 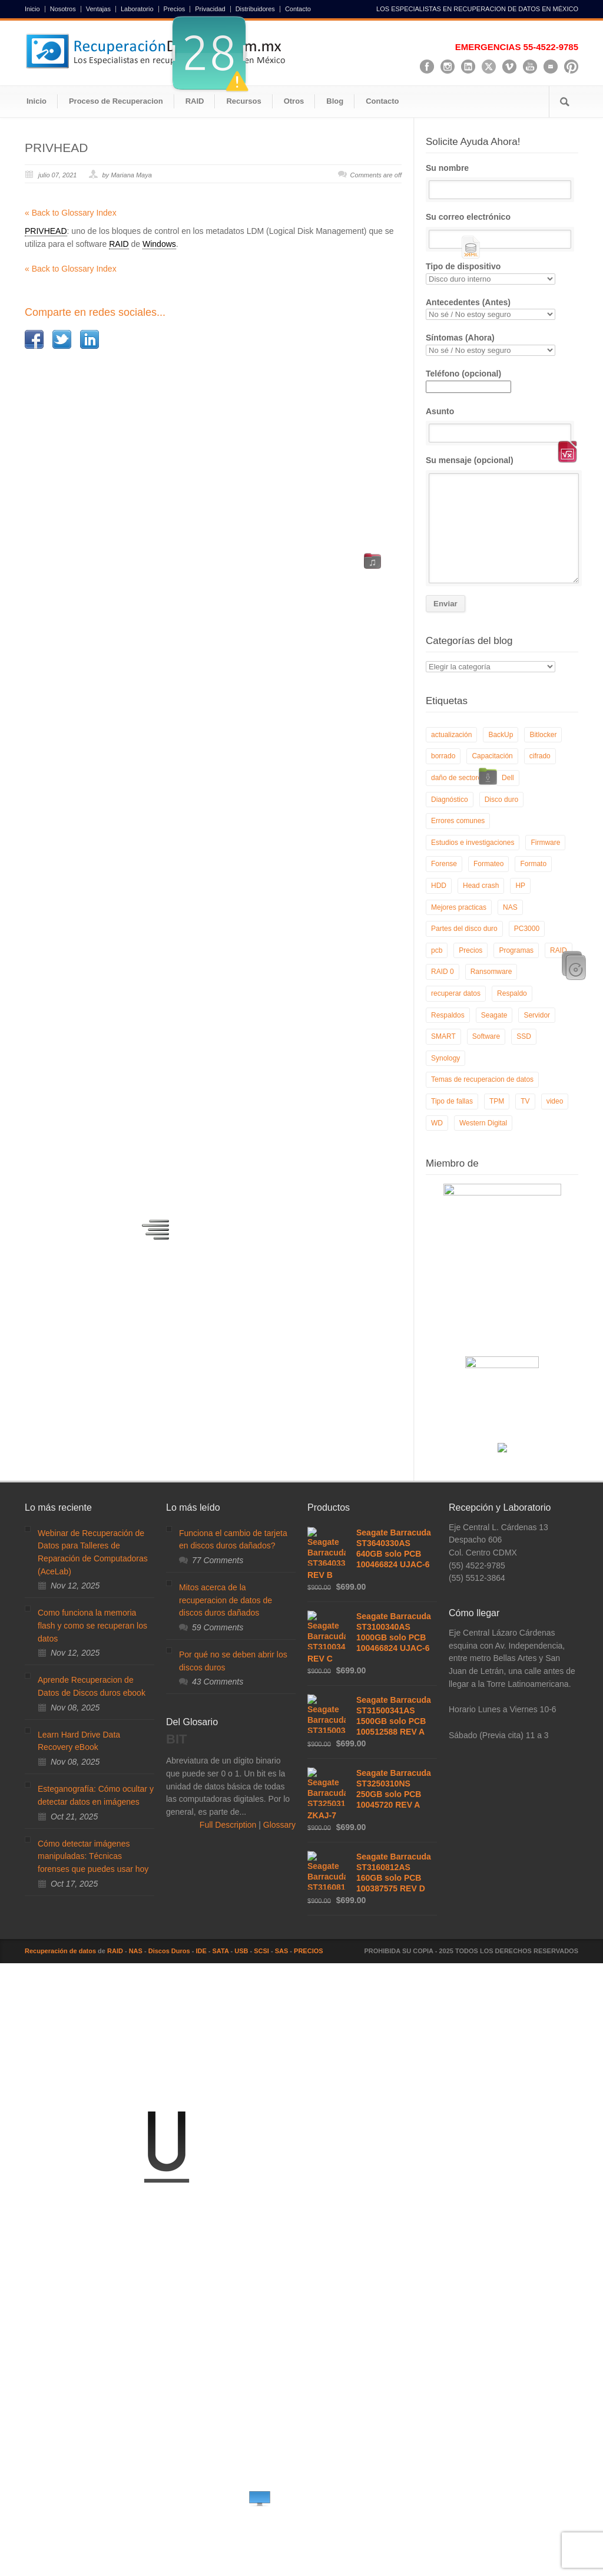 What do you see at coordinates (209, 53) in the screenshot?
I see `indicates an upcoming appointment or event` at bounding box center [209, 53].